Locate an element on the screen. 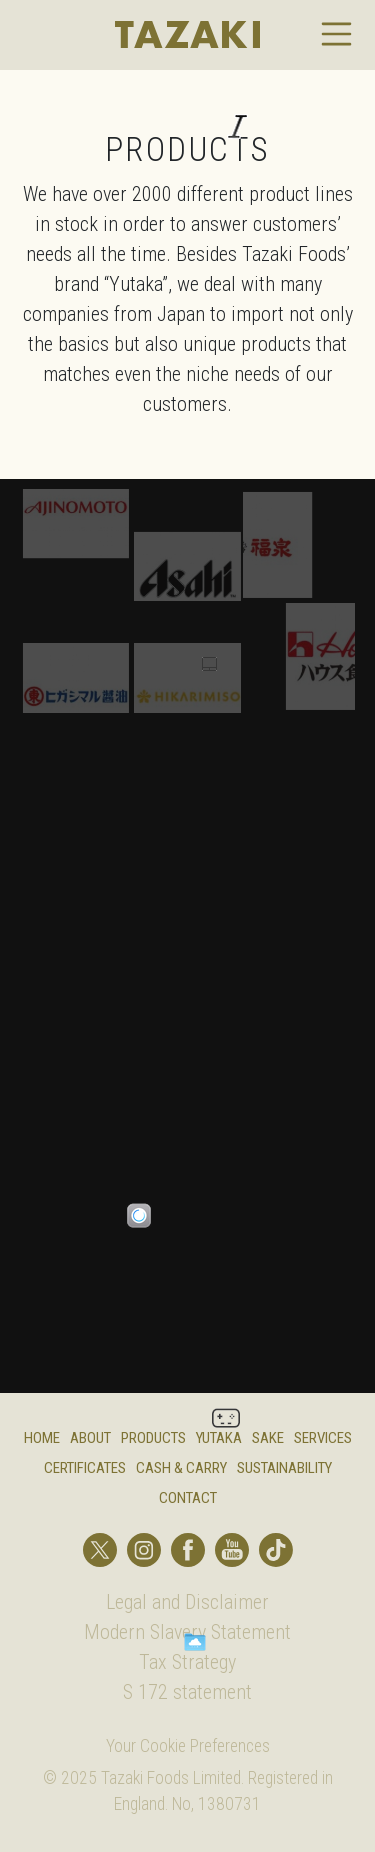  connect a game controller is located at coordinates (226, 1419).